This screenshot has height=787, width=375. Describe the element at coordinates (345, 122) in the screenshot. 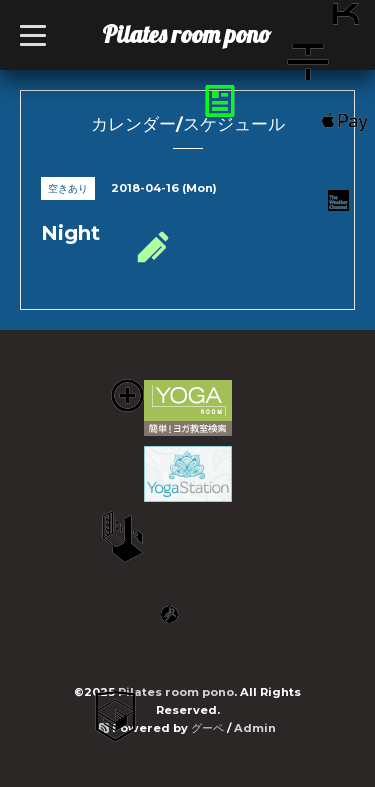

I see `pay with Apple Pay` at that location.